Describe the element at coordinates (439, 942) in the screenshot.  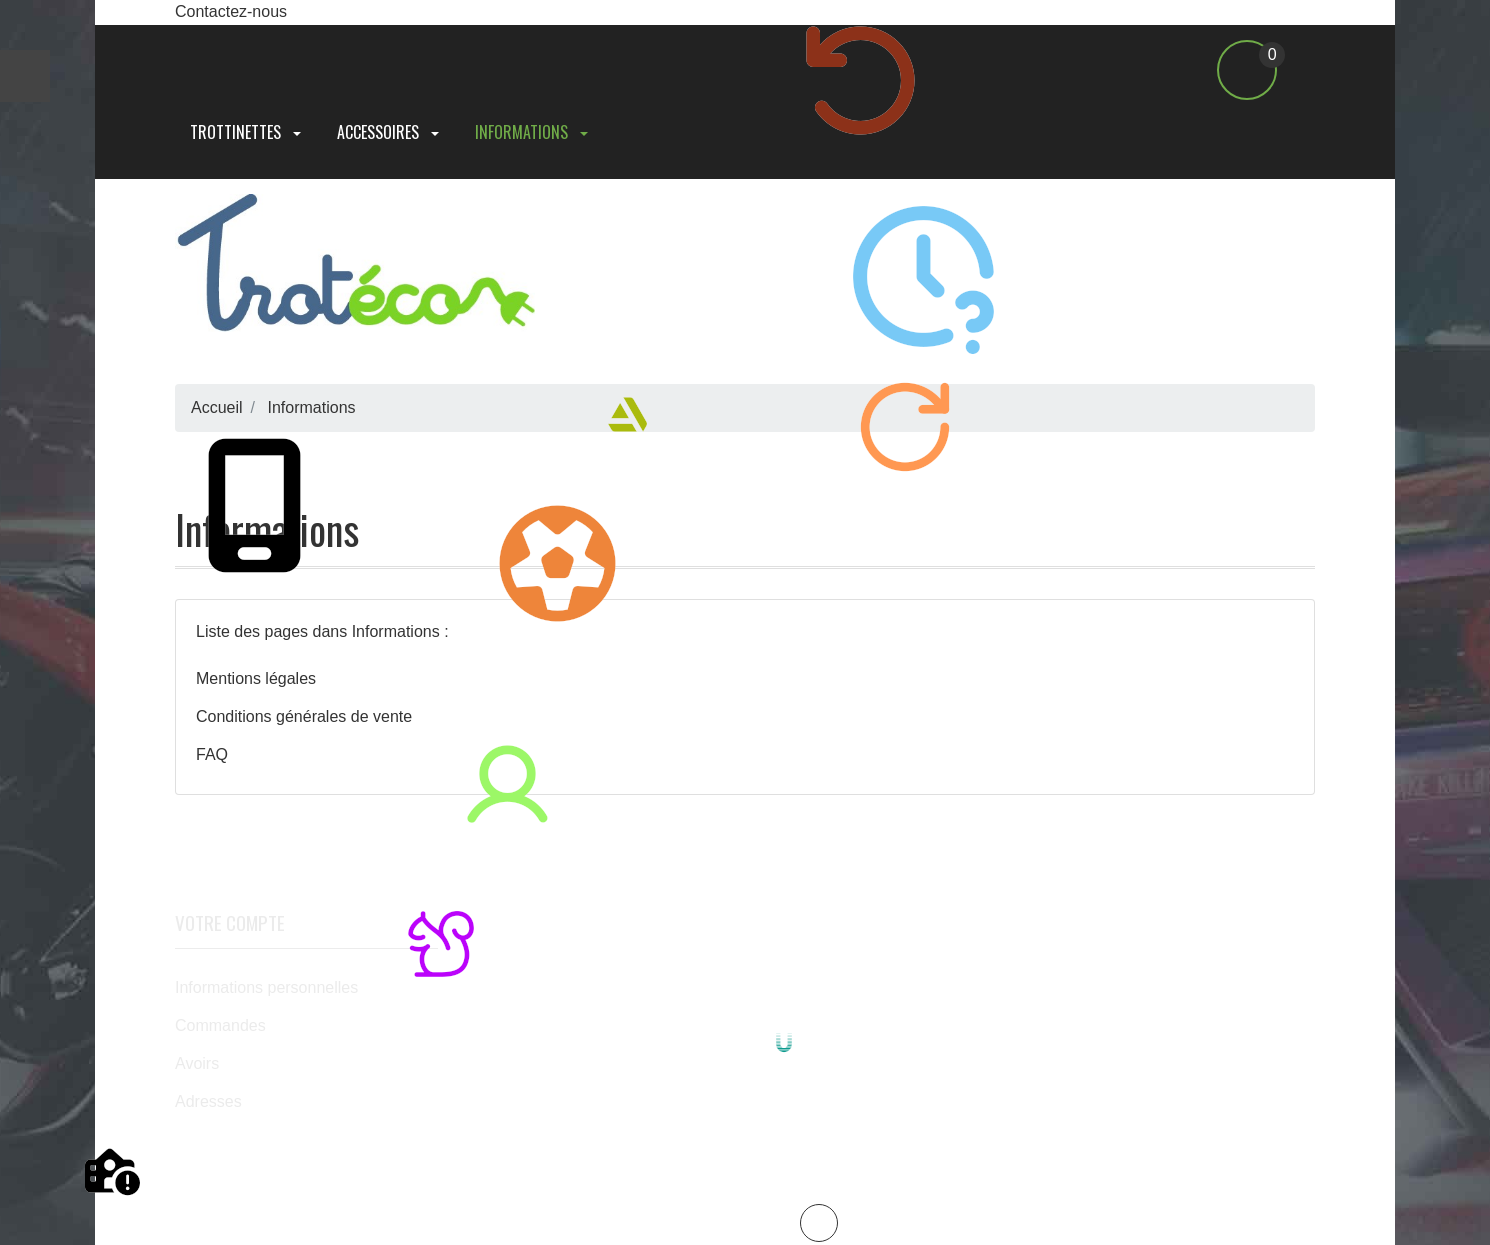
I see `access GitHub's saved or stashed content` at that location.